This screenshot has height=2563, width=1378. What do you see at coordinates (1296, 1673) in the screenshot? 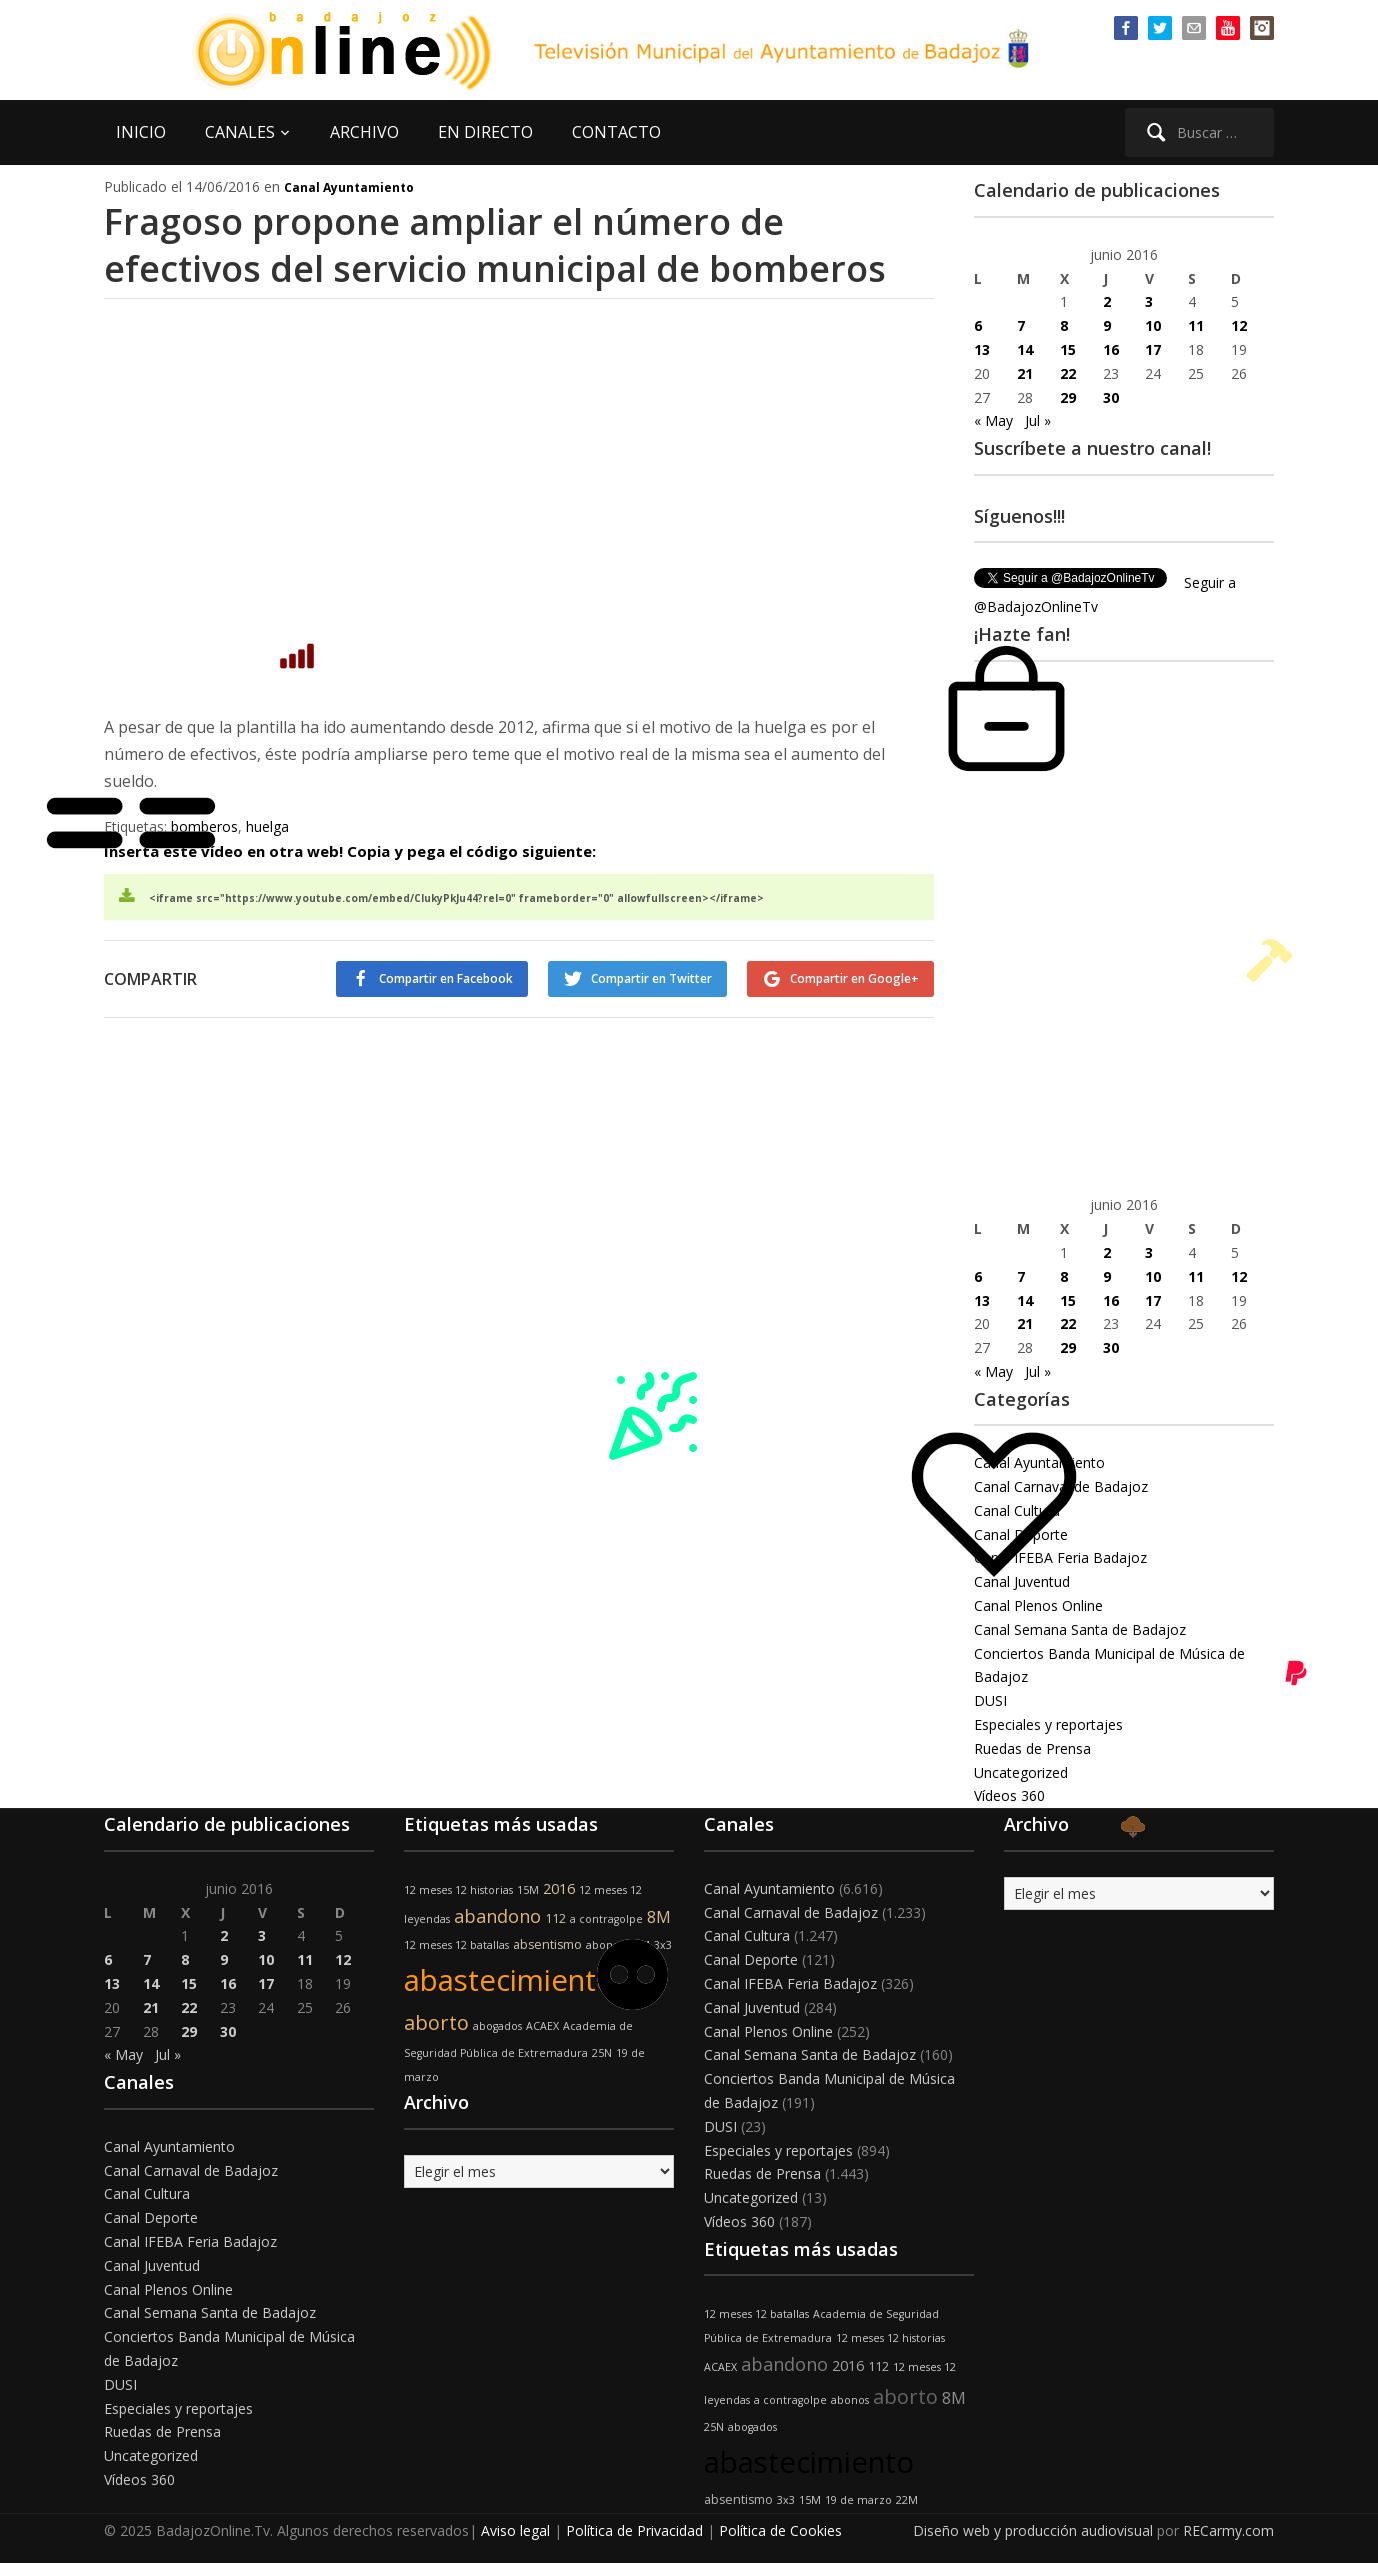
I see `pay with PayPal` at bounding box center [1296, 1673].